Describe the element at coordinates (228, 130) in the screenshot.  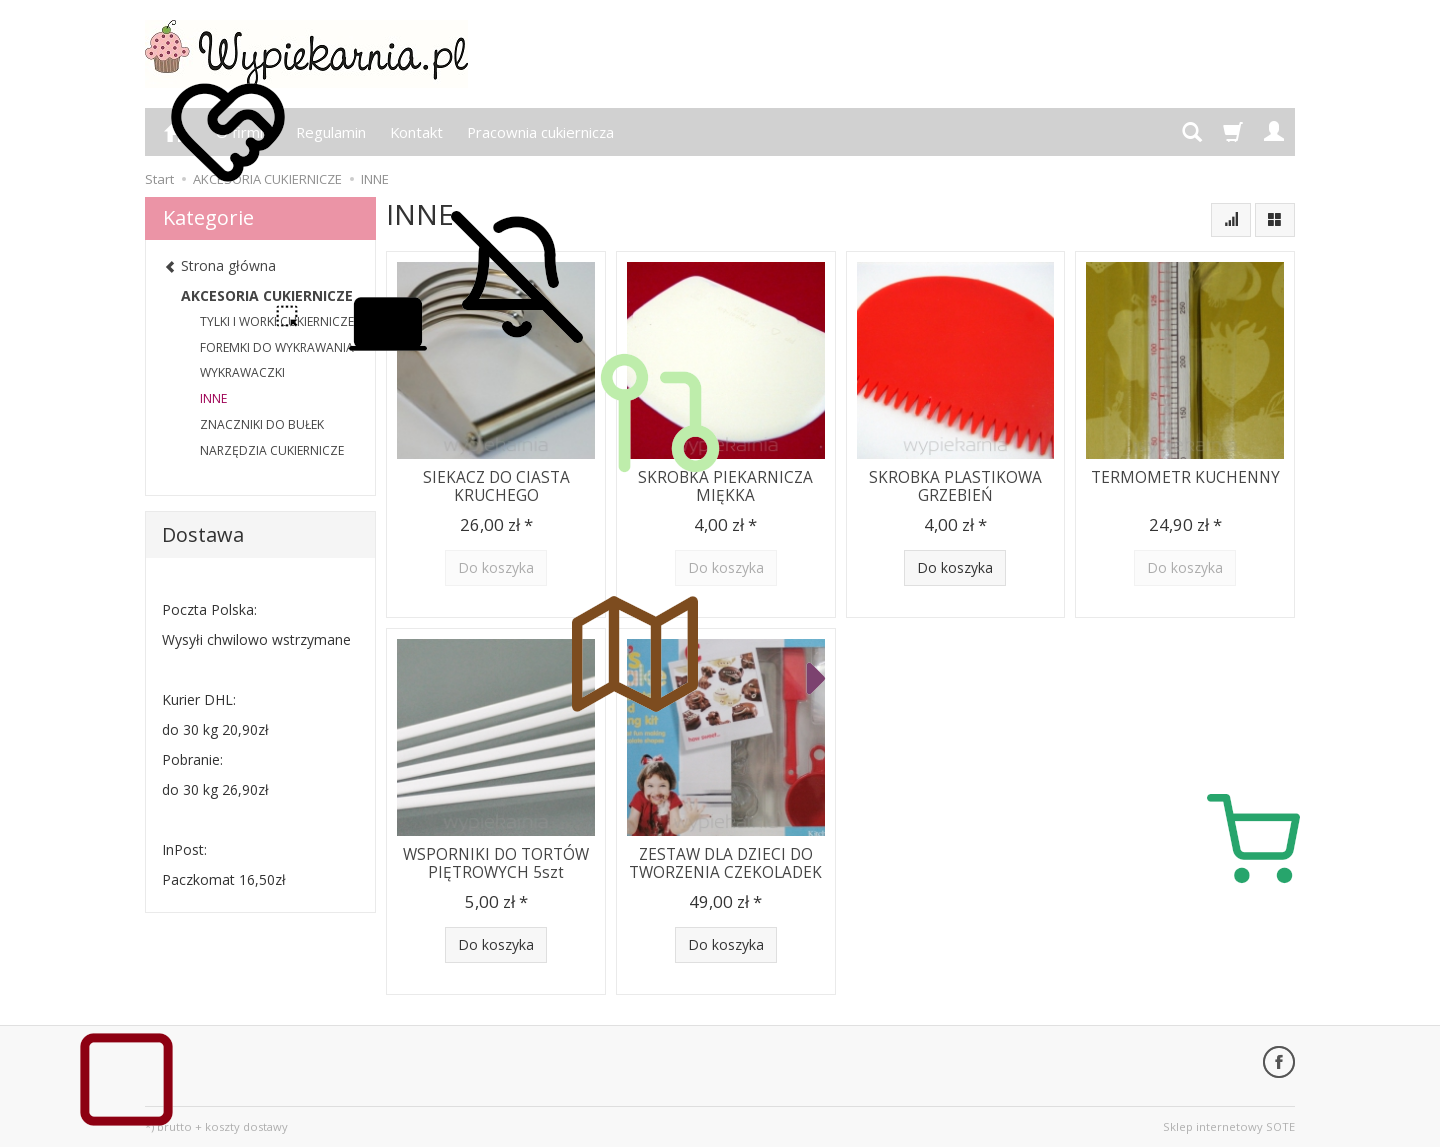
I see `access partnership or collaboration features` at that location.